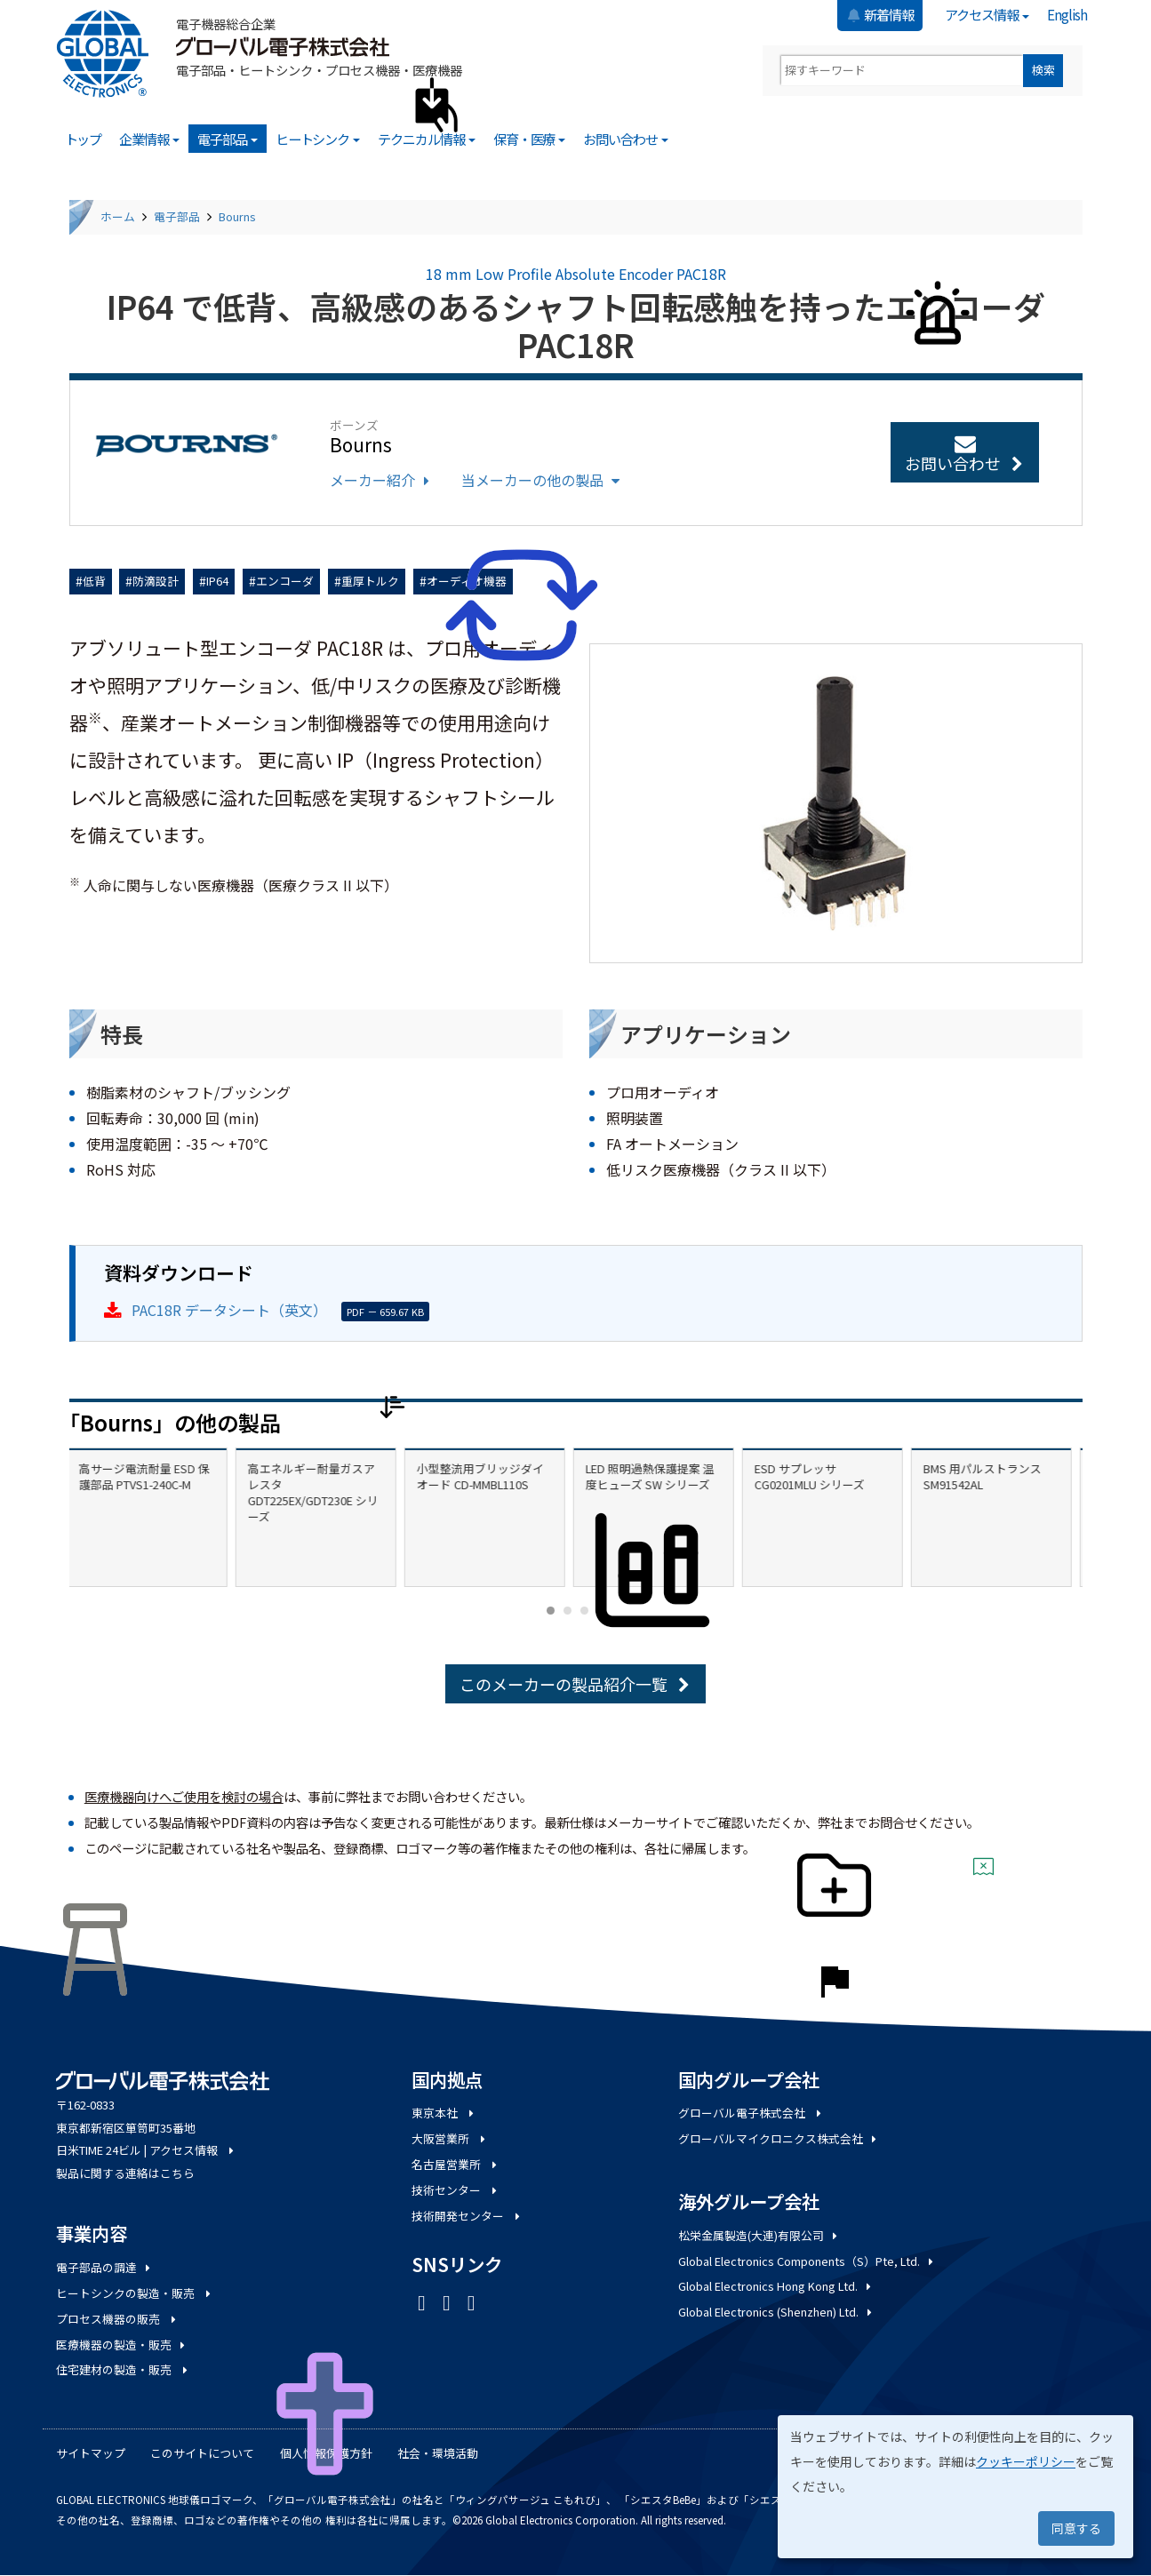 This screenshot has width=1151, height=2576. What do you see at coordinates (434, 105) in the screenshot?
I see `withdraw or receive funds` at bounding box center [434, 105].